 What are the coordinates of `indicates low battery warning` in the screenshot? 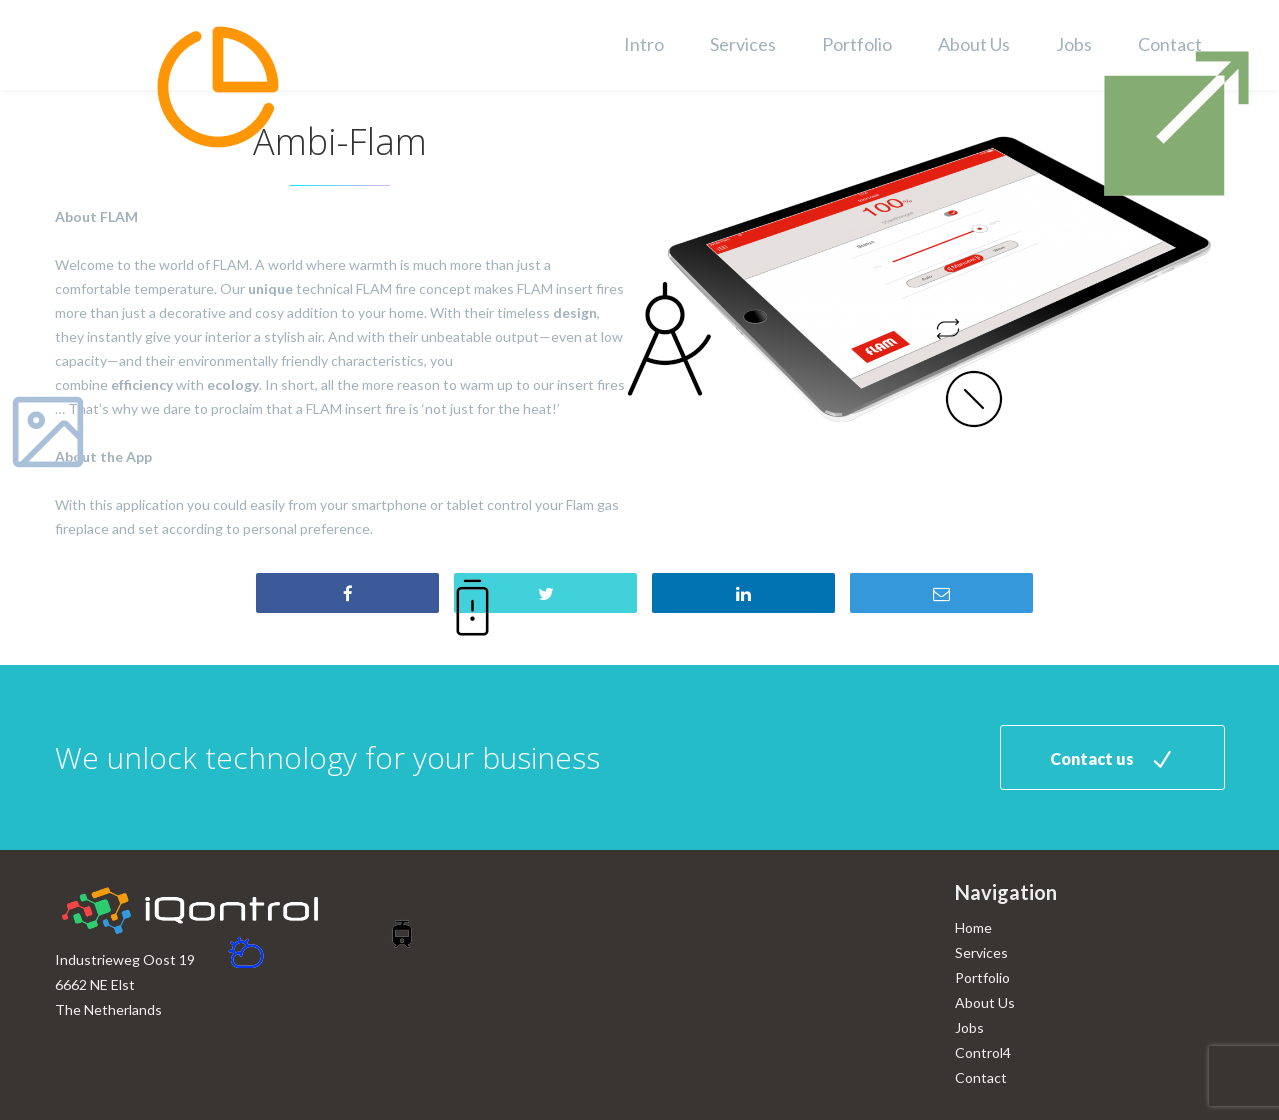 It's located at (472, 608).